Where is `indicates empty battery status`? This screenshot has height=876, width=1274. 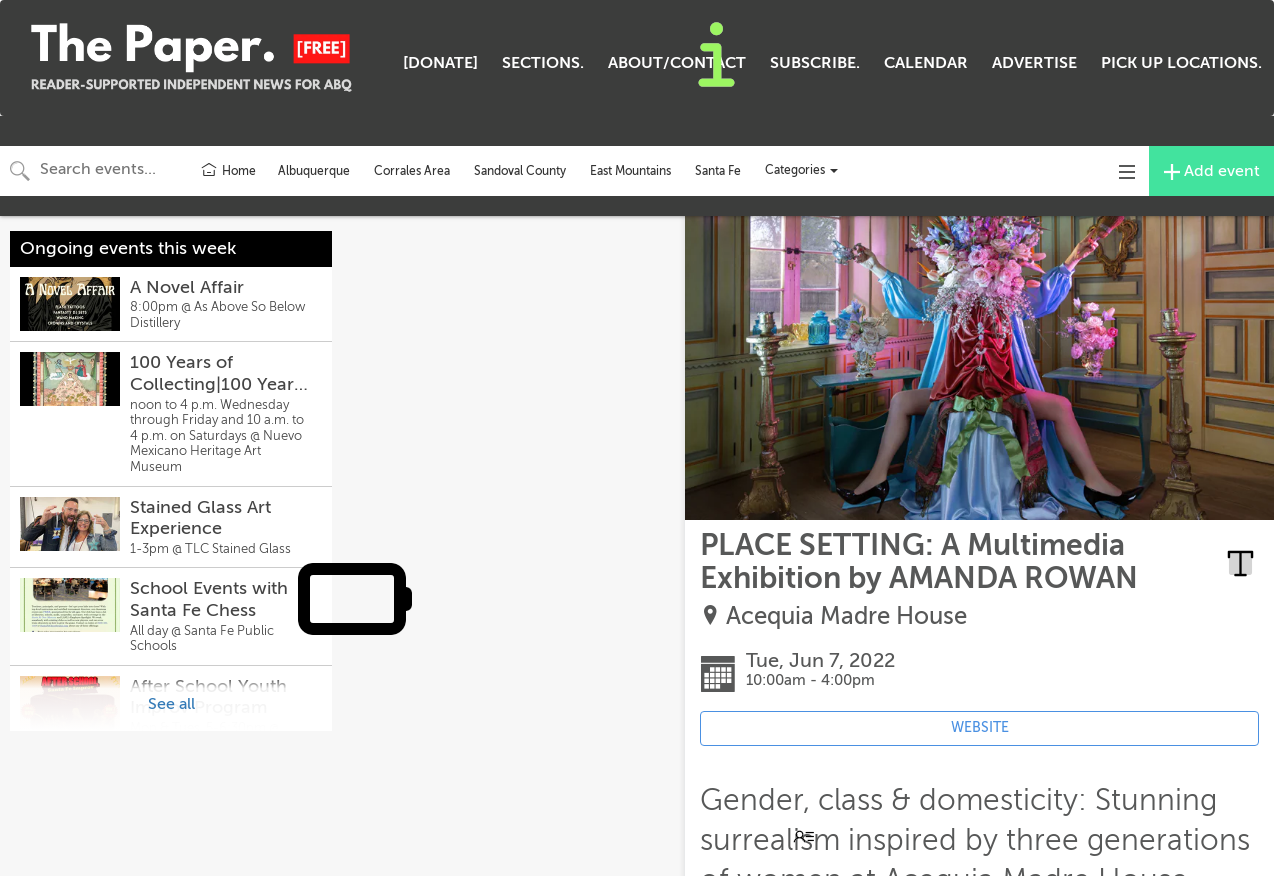
indicates empty battery status is located at coordinates (352, 593).